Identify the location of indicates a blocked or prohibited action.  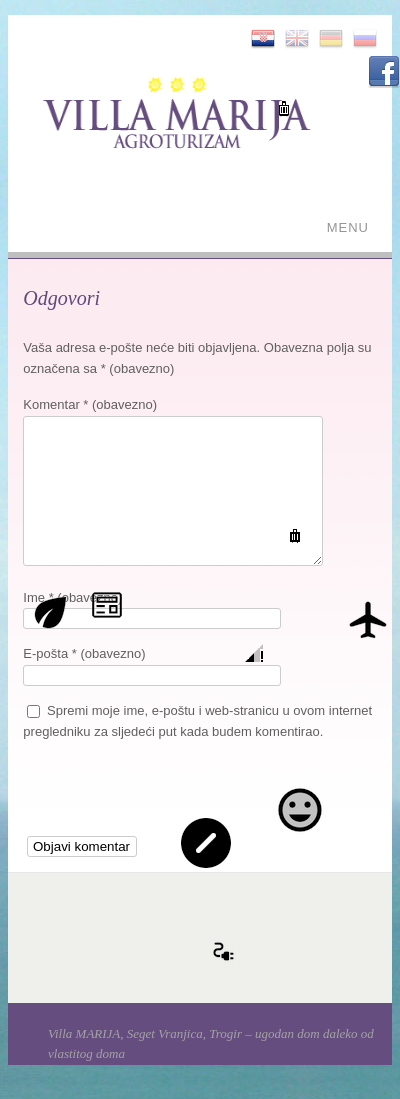
(206, 843).